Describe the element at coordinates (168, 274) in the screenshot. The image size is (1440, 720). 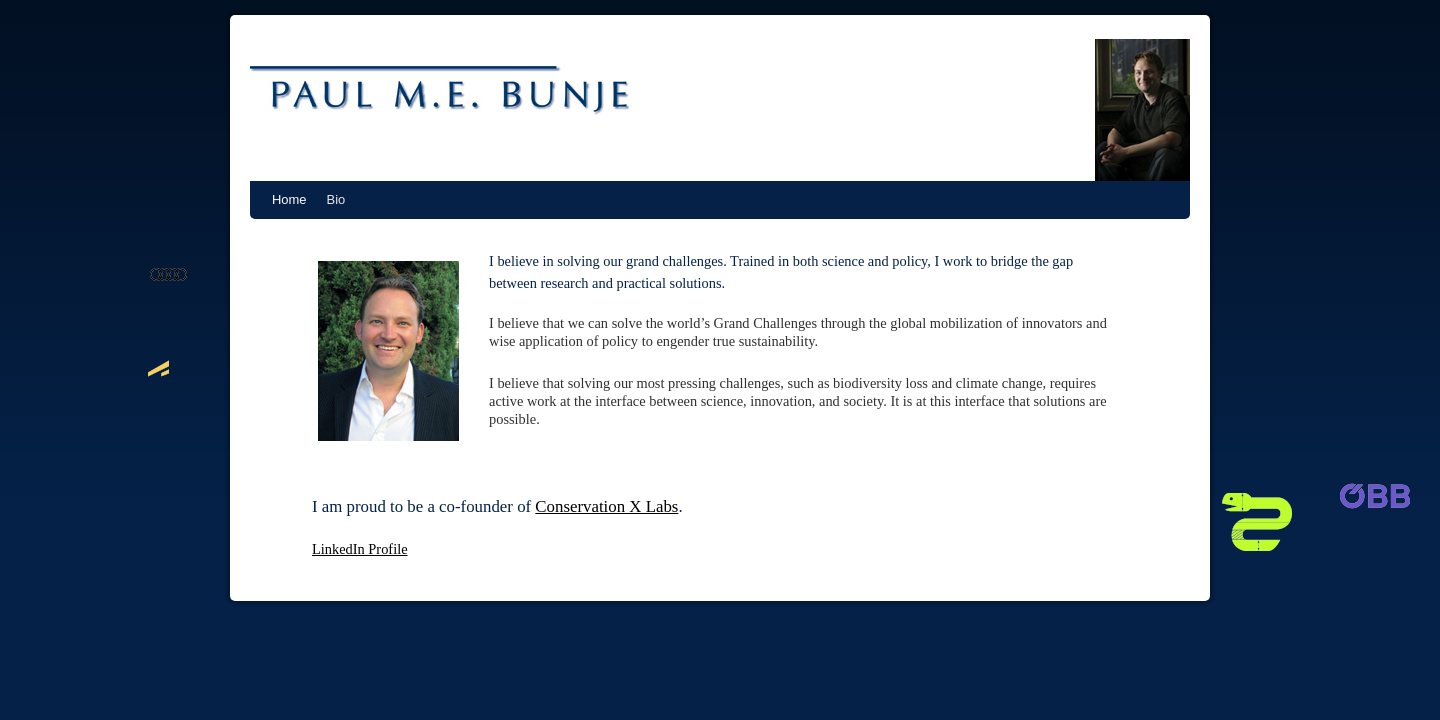
I see `Audi brand or vehicle information` at that location.